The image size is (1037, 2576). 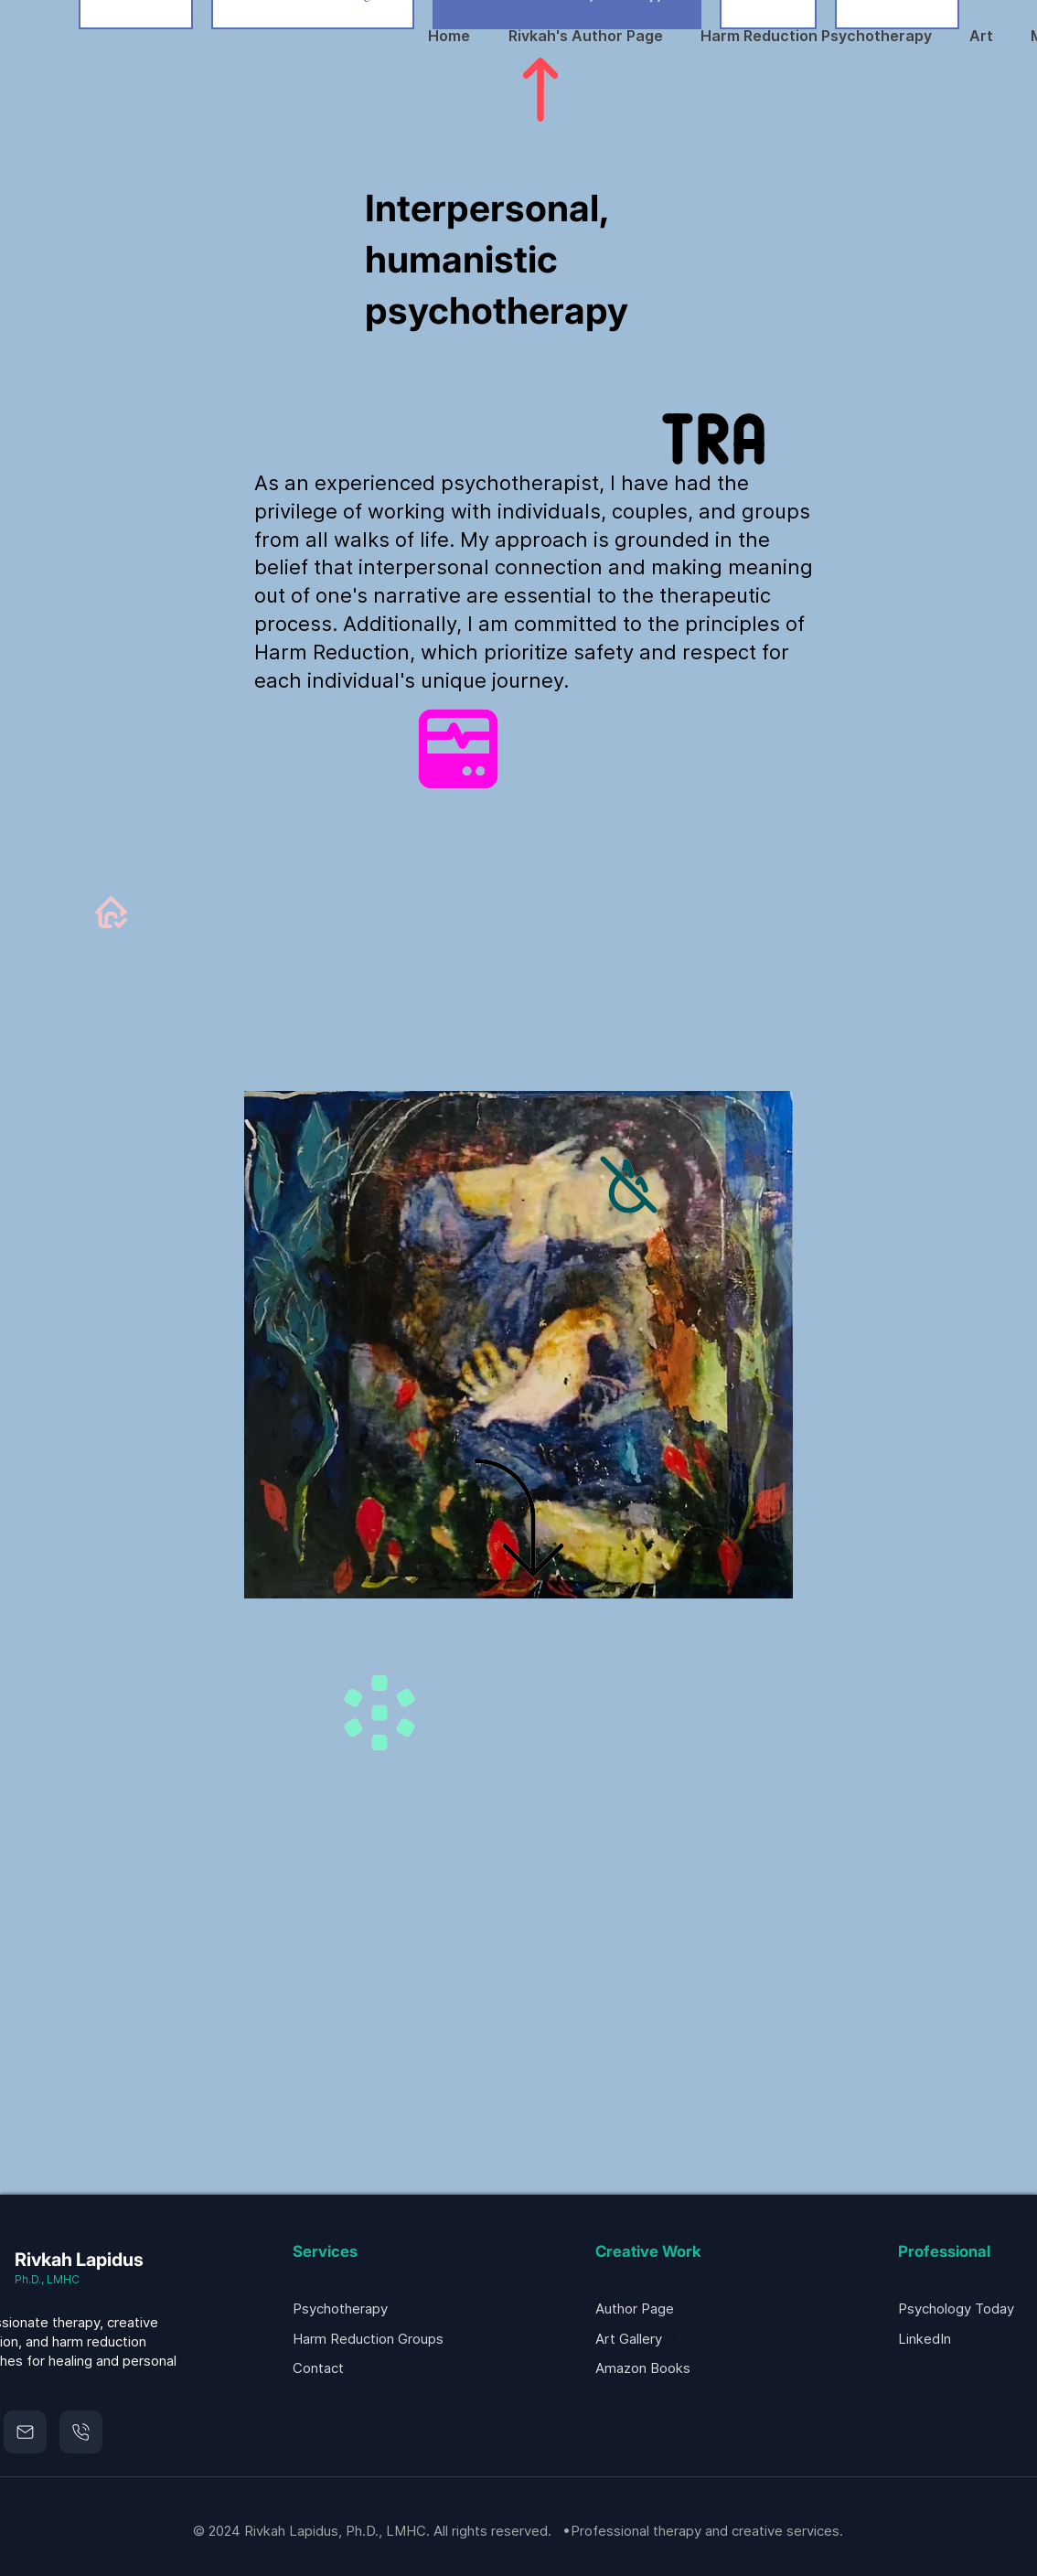 What do you see at coordinates (713, 439) in the screenshot?
I see `perform an HTTP TRACE request` at bounding box center [713, 439].